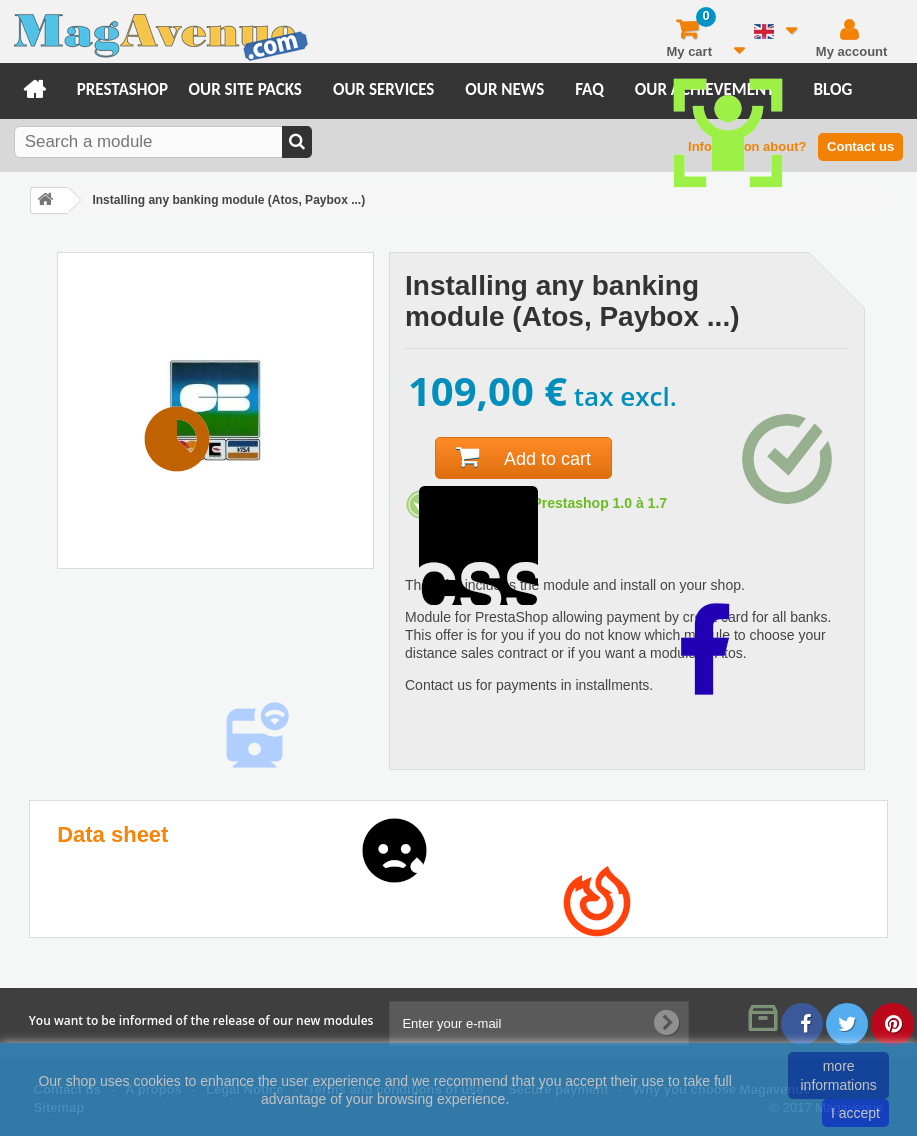 This screenshot has height=1136, width=917. I want to click on archive items or documents, so click(763, 1018).